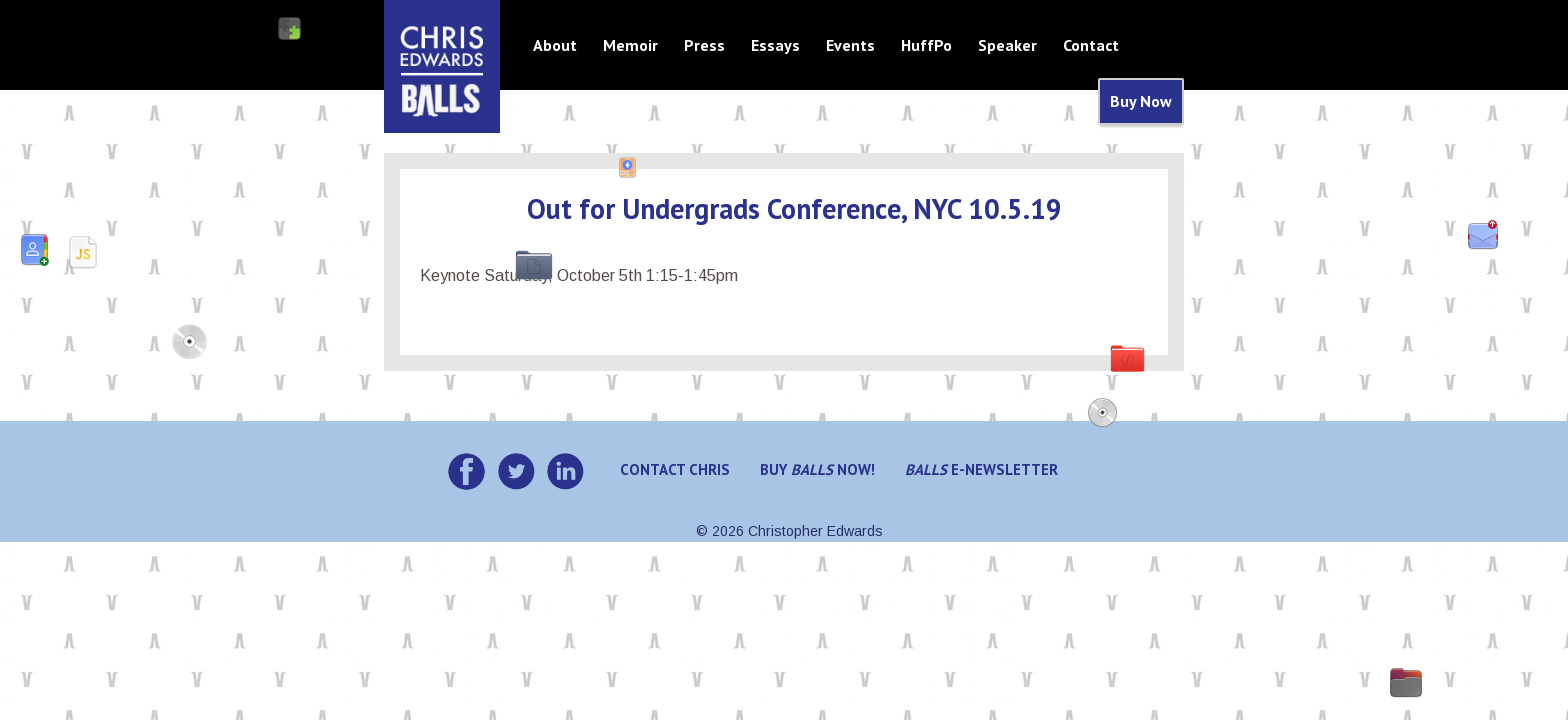 The height and width of the screenshot is (720, 1568). I want to click on open folder containing code or development files, so click(1127, 358).